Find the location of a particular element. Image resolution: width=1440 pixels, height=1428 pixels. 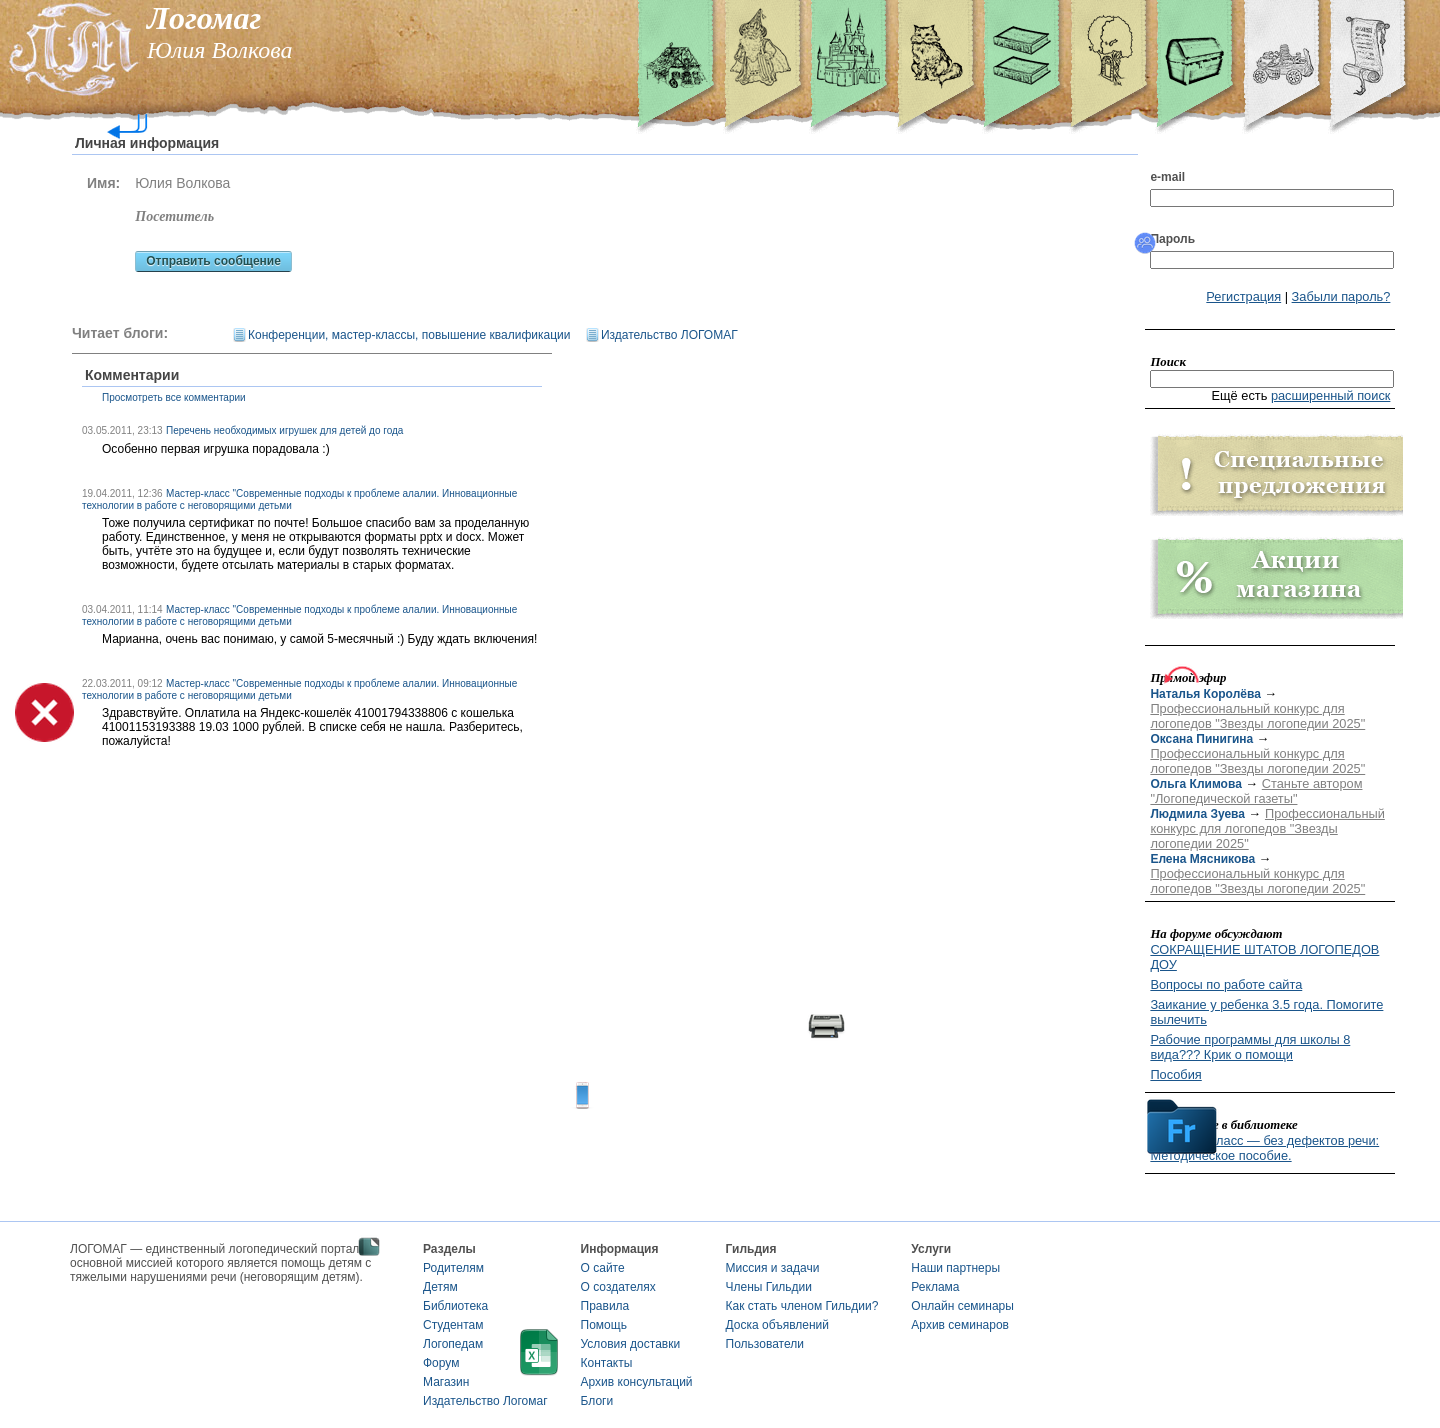

iPod touch device connected to this computer is located at coordinates (582, 1095).